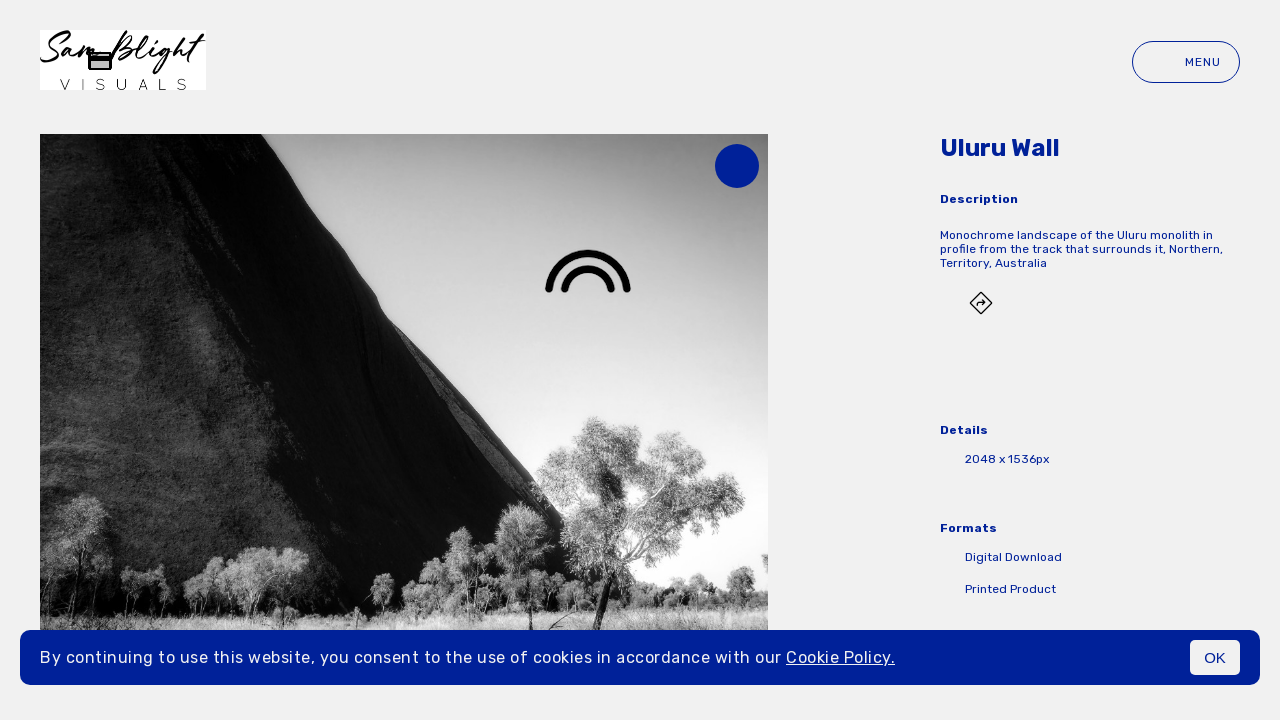  Describe the element at coordinates (100, 61) in the screenshot. I see `manage payment methods` at that location.